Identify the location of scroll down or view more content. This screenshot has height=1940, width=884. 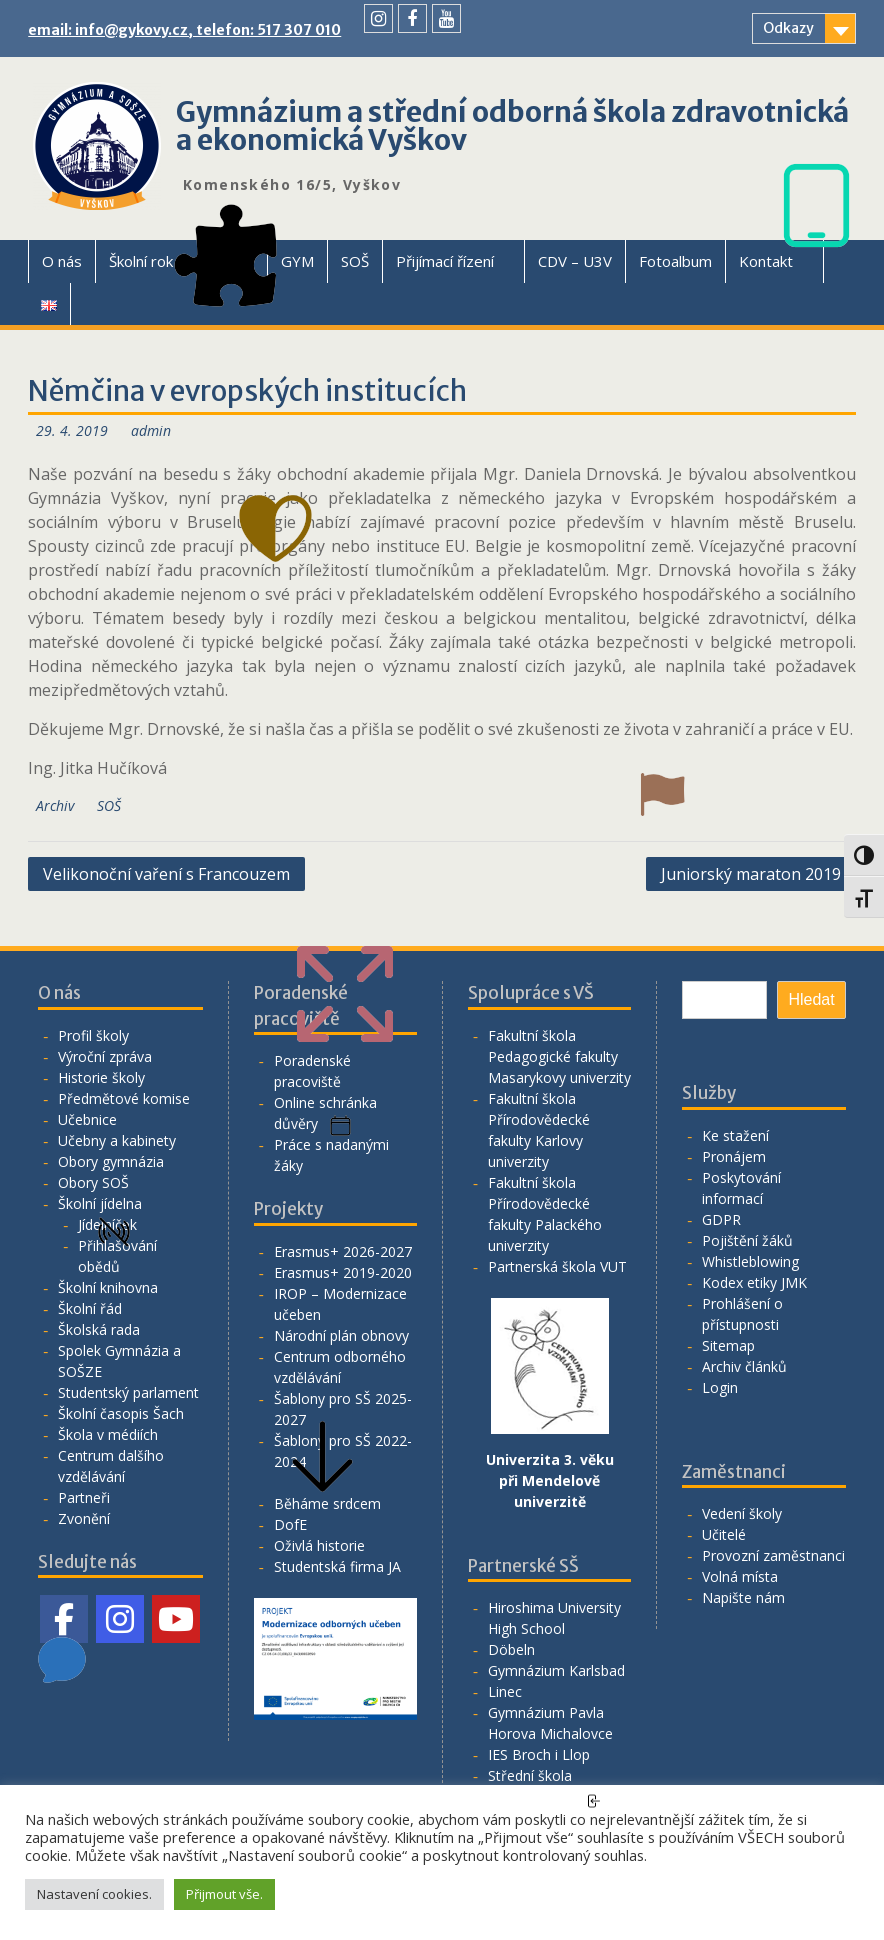
(322, 1456).